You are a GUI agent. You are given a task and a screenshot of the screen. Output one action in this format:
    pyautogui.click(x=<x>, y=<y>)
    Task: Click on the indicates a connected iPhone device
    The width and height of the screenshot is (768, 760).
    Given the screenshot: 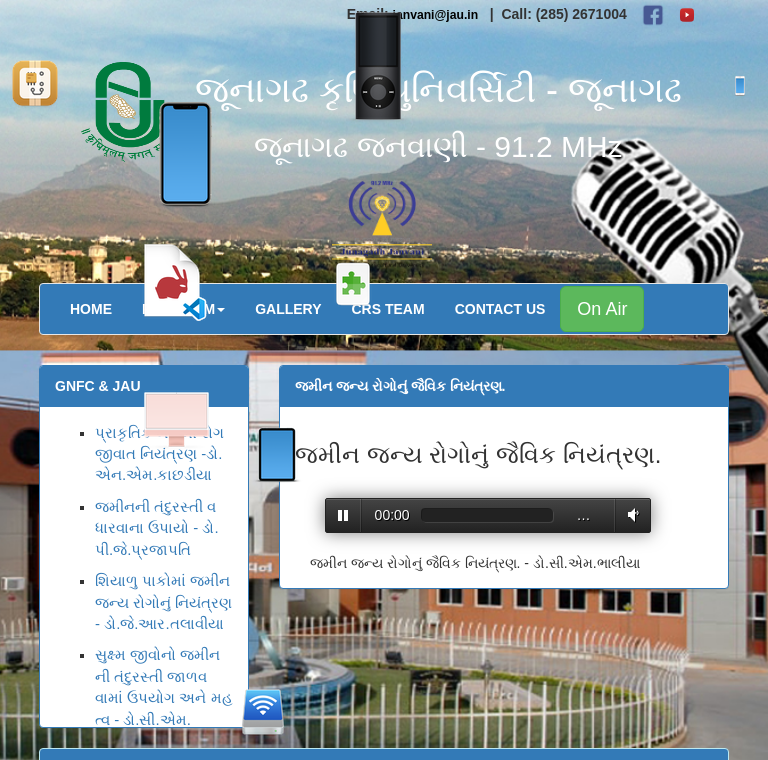 What is the action you would take?
    pyautogui.click(x=740, y=86)
    